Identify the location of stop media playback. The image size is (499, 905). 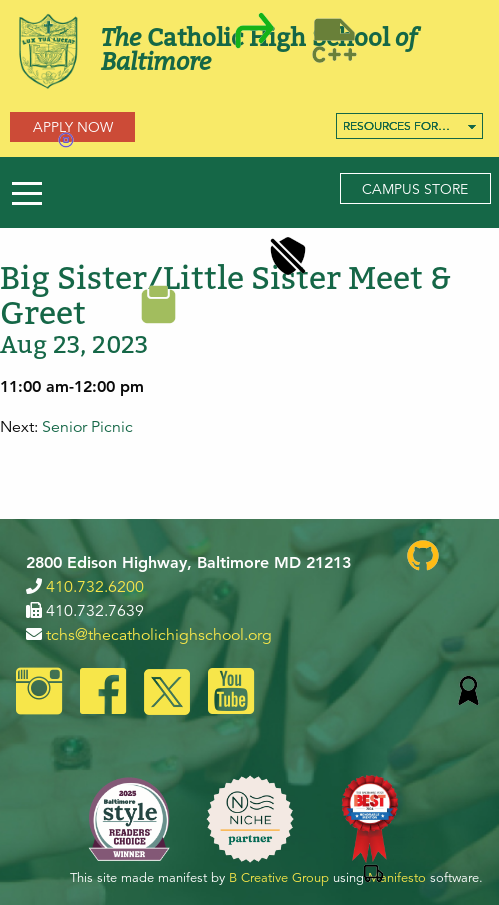
(66, 140).